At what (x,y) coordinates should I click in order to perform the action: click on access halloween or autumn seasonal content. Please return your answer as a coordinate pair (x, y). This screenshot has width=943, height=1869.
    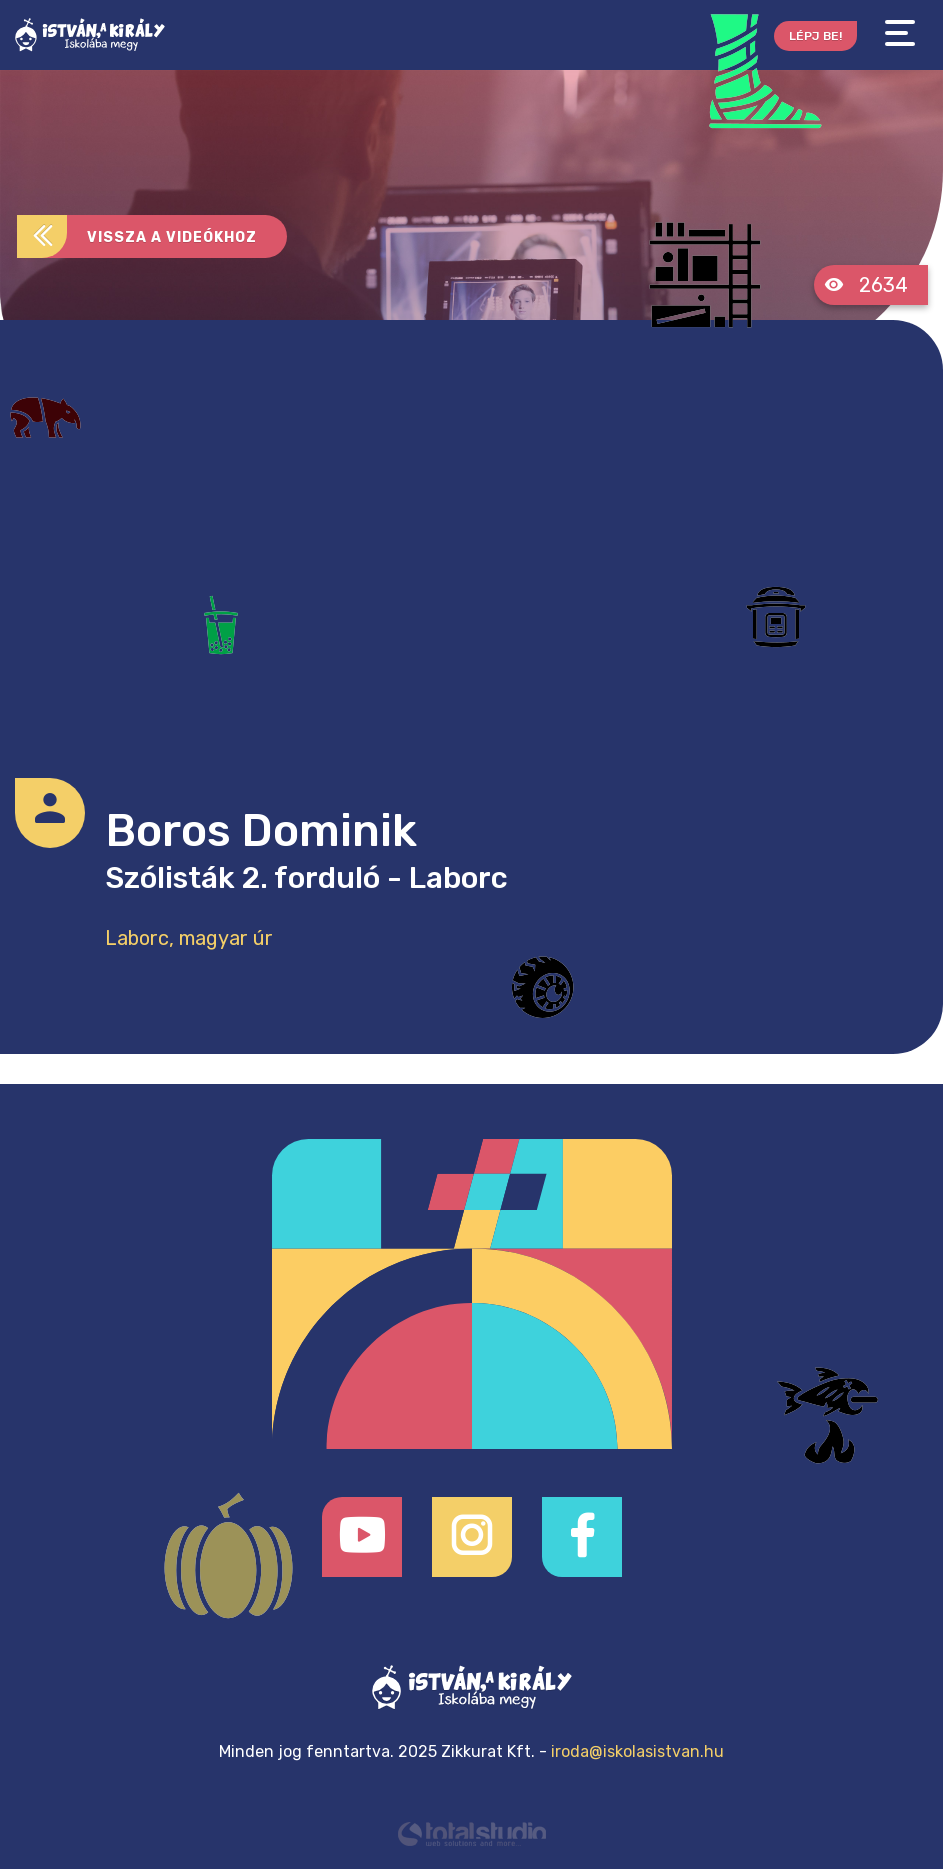
    Looking at the image, I should click on (228, 1555).